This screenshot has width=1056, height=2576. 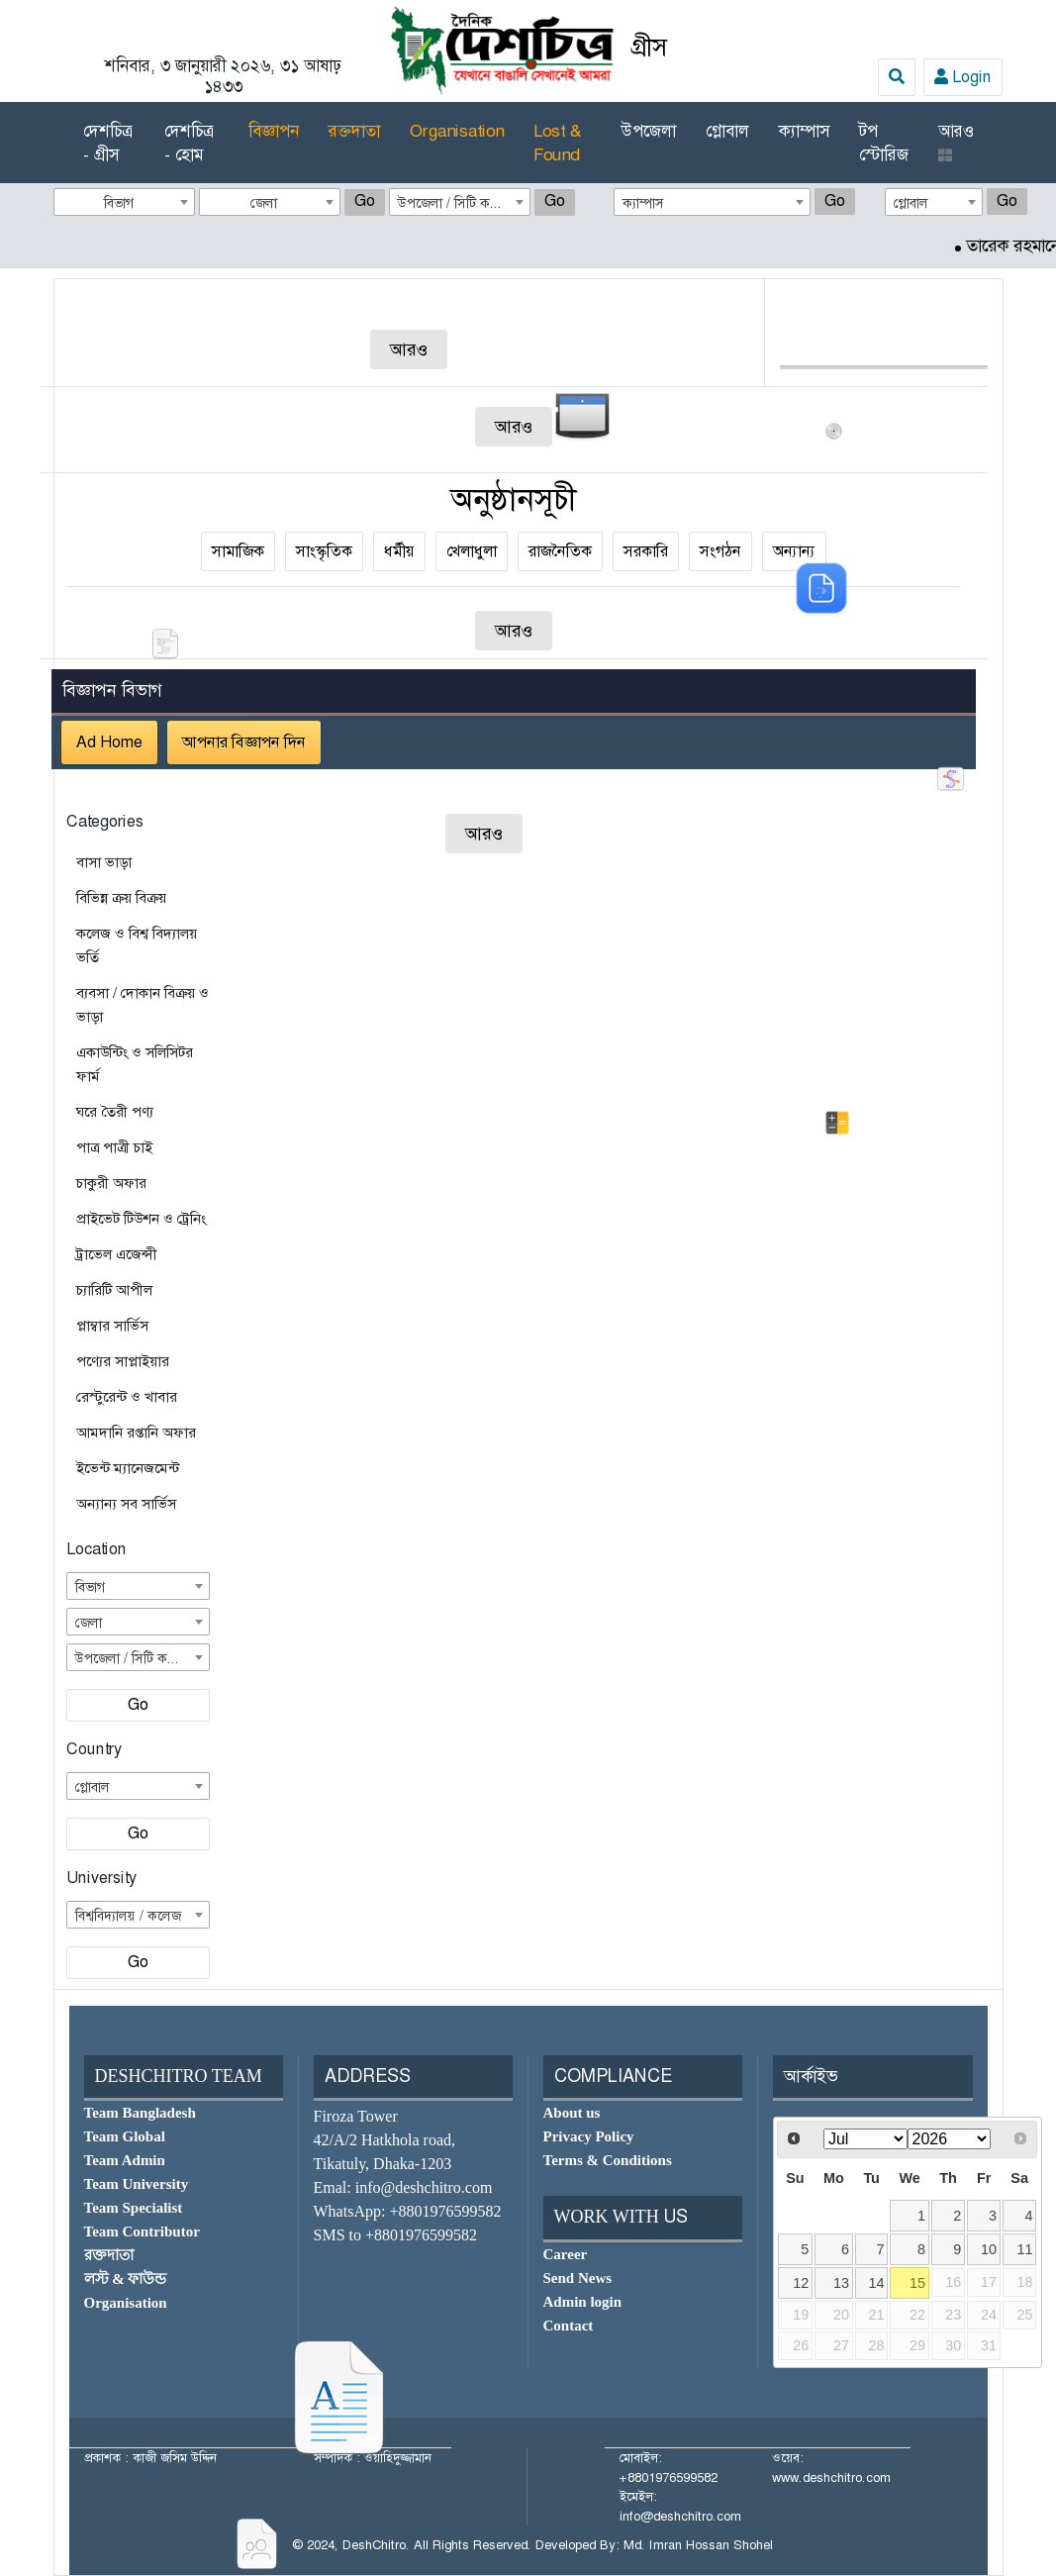 I want to click on configure default apps for file types, so click(x=821, y=589).